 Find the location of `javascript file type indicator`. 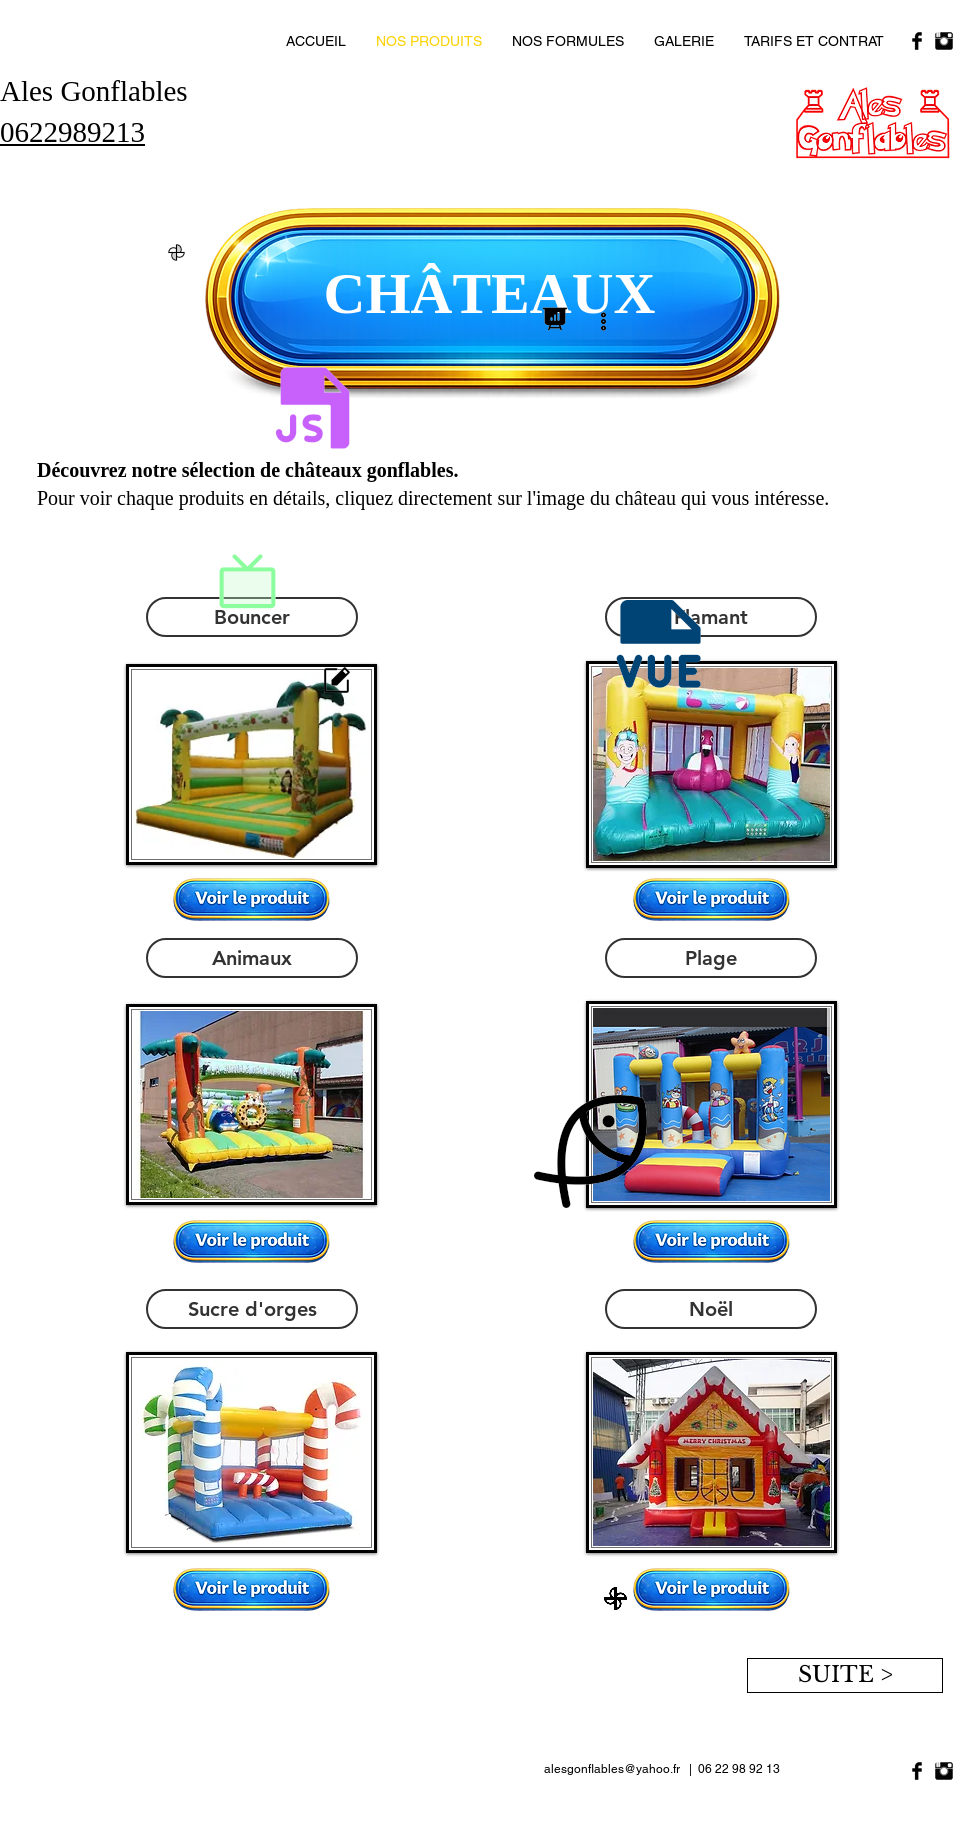

javascript file type indicator is located at coordinates (315, 408).